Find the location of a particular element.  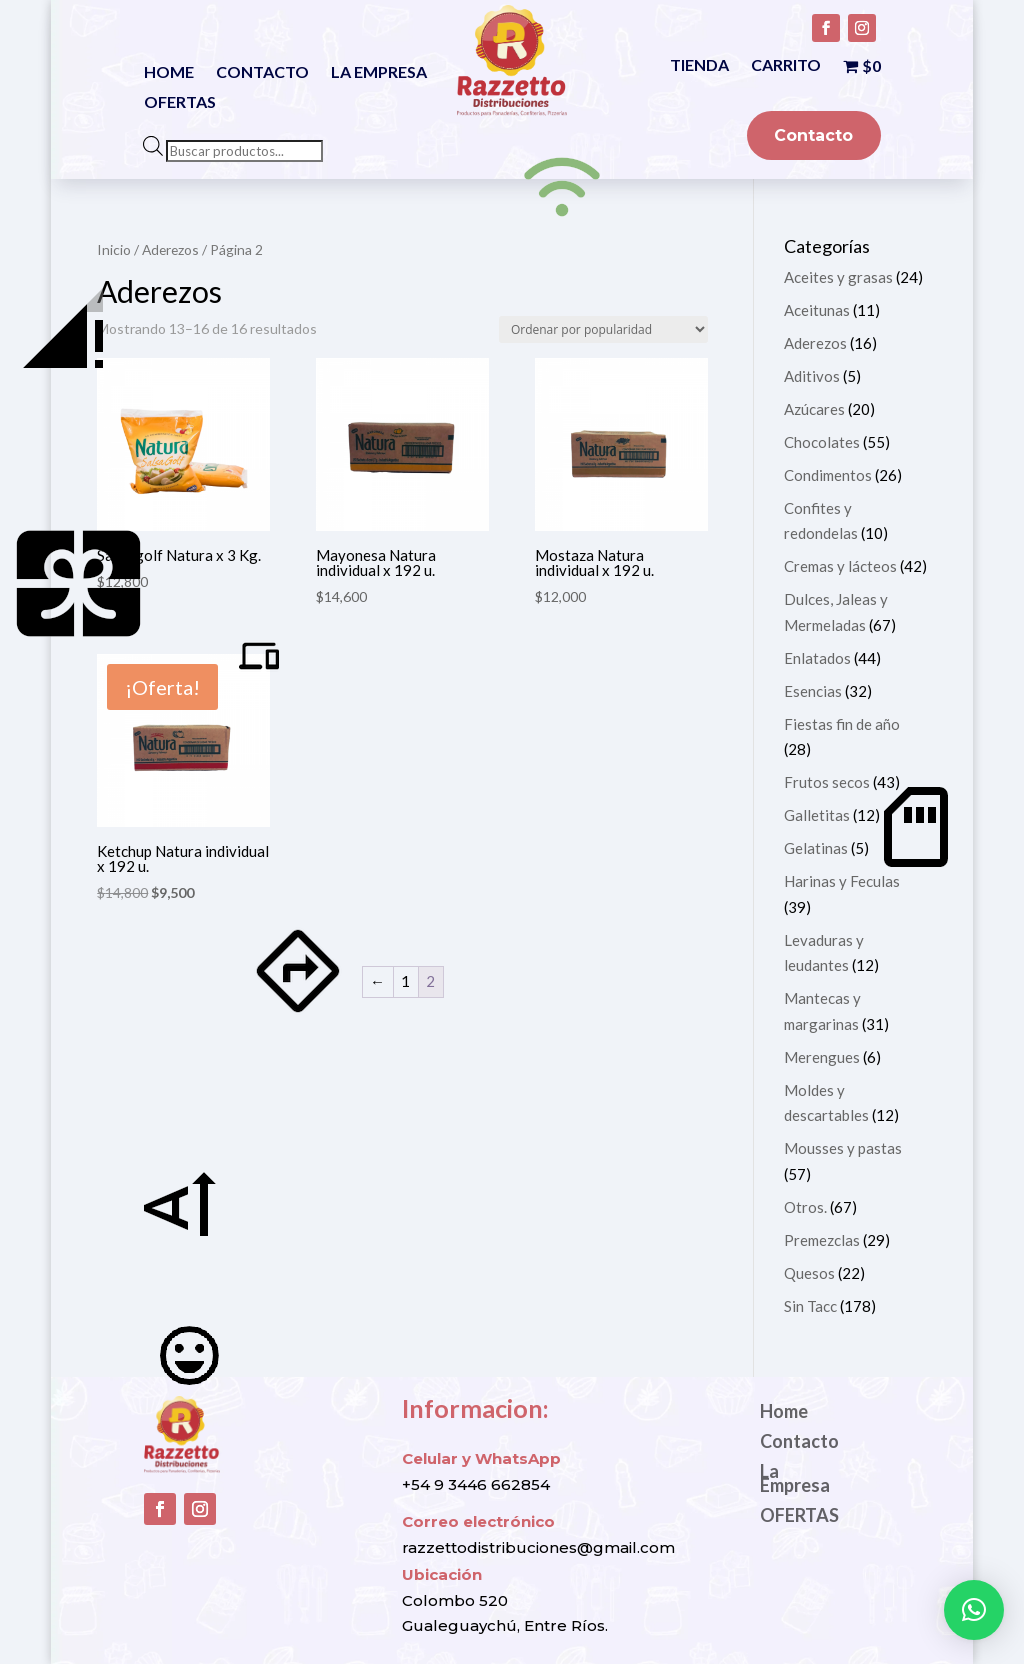

connect your phone to another device is located at coordinates (259, 656).